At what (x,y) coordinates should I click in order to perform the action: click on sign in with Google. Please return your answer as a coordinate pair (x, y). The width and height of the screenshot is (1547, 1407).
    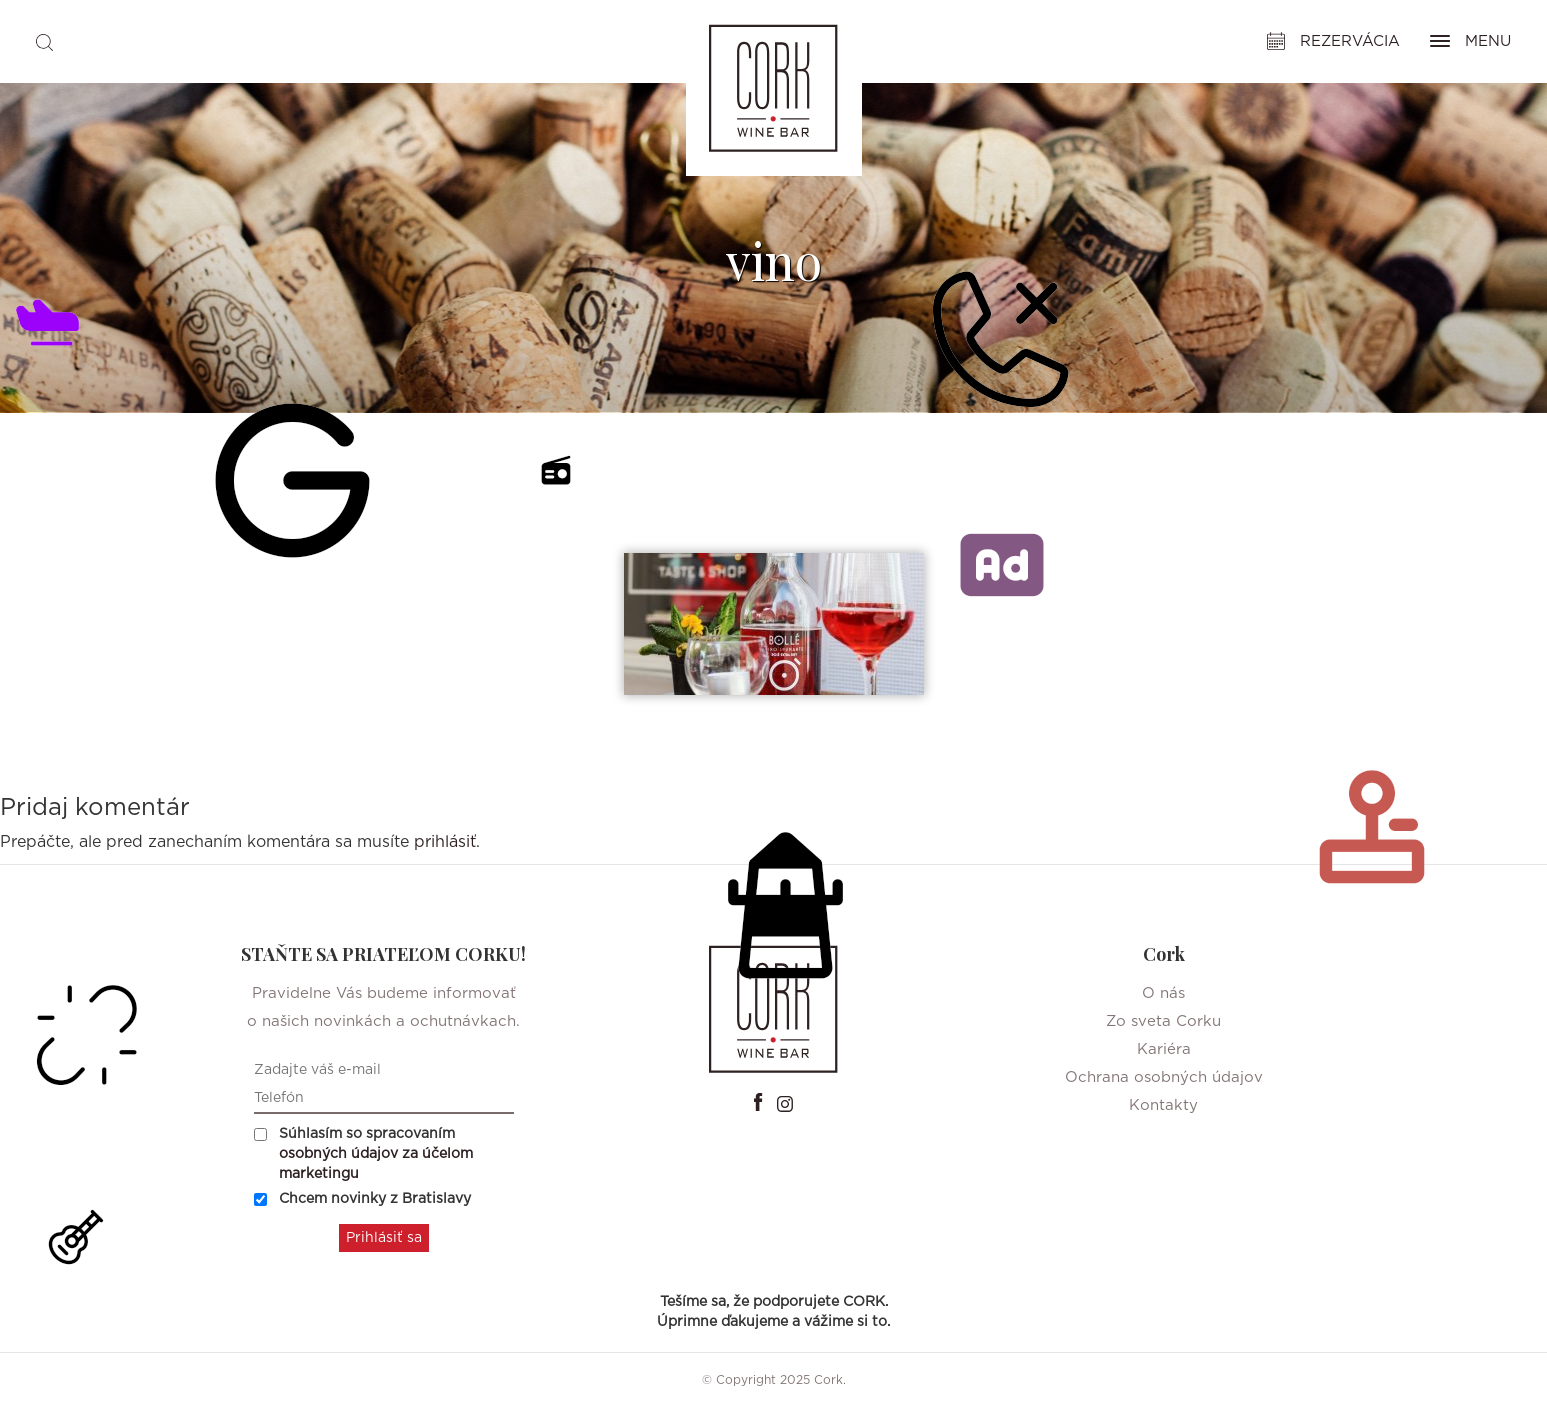
    Looking at the image, I should click on (292, 480).